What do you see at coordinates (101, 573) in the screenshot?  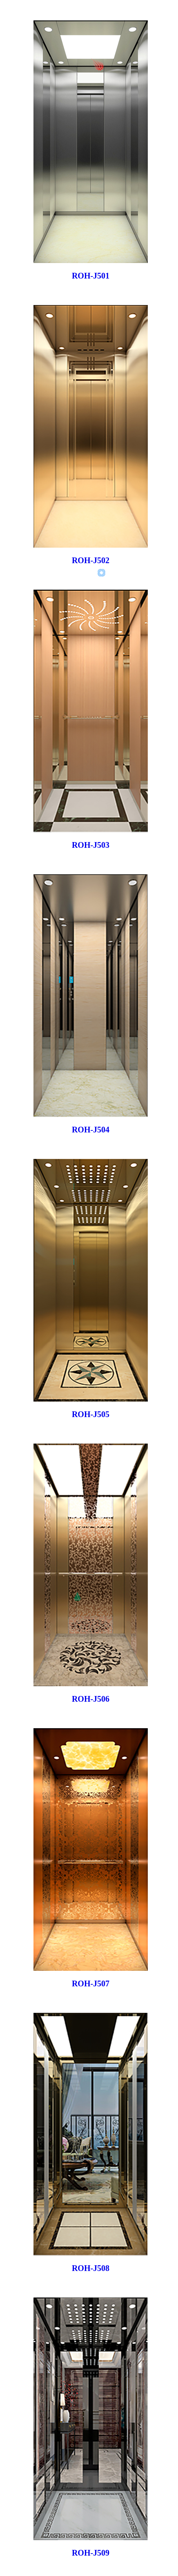 I see `open ShareX screen capture application` at bounding box center [101, 573].